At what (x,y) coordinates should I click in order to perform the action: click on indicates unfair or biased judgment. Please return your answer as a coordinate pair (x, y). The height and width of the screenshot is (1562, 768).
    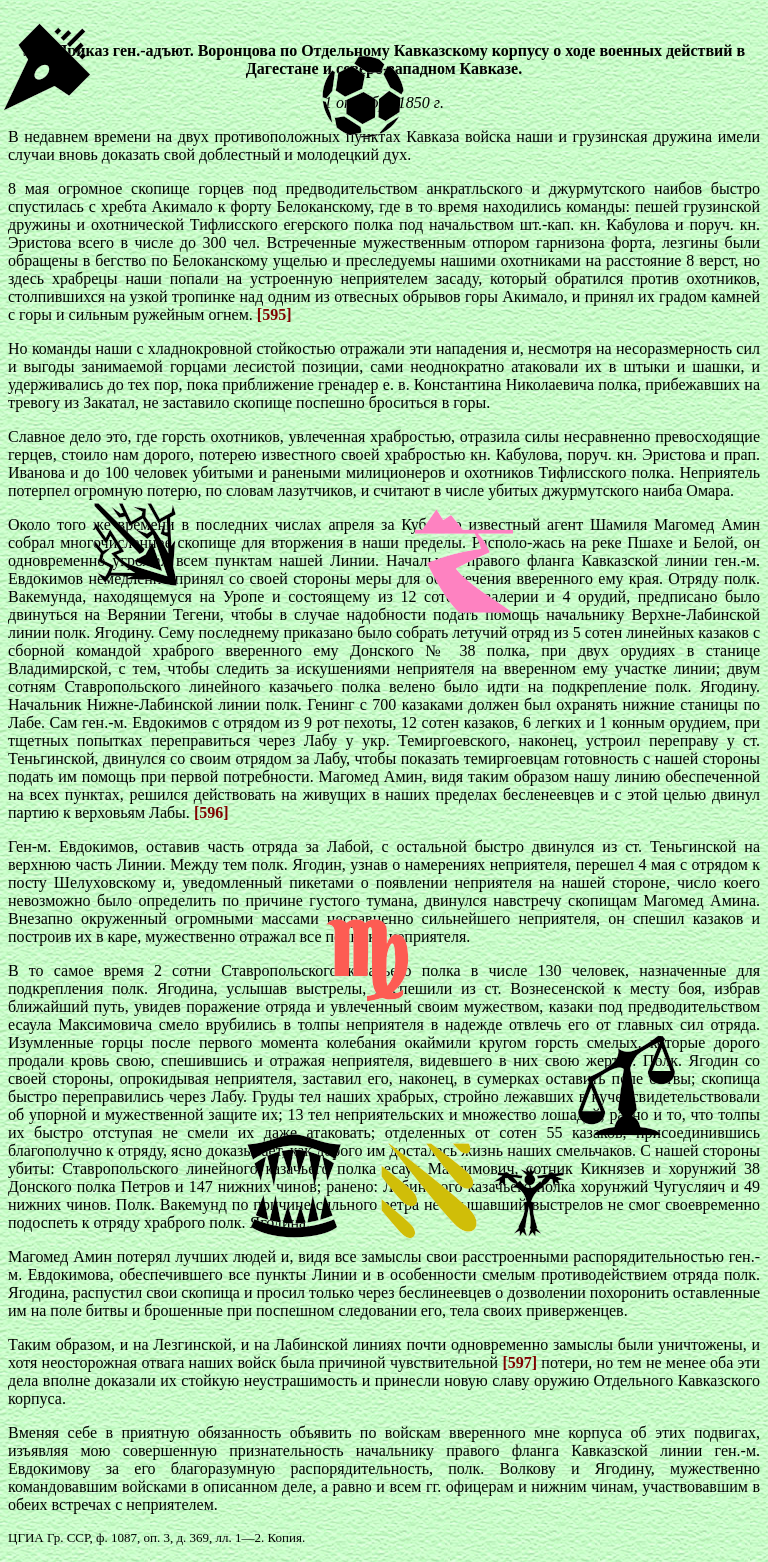
    Looking at the image, I should click on (626, 1085).